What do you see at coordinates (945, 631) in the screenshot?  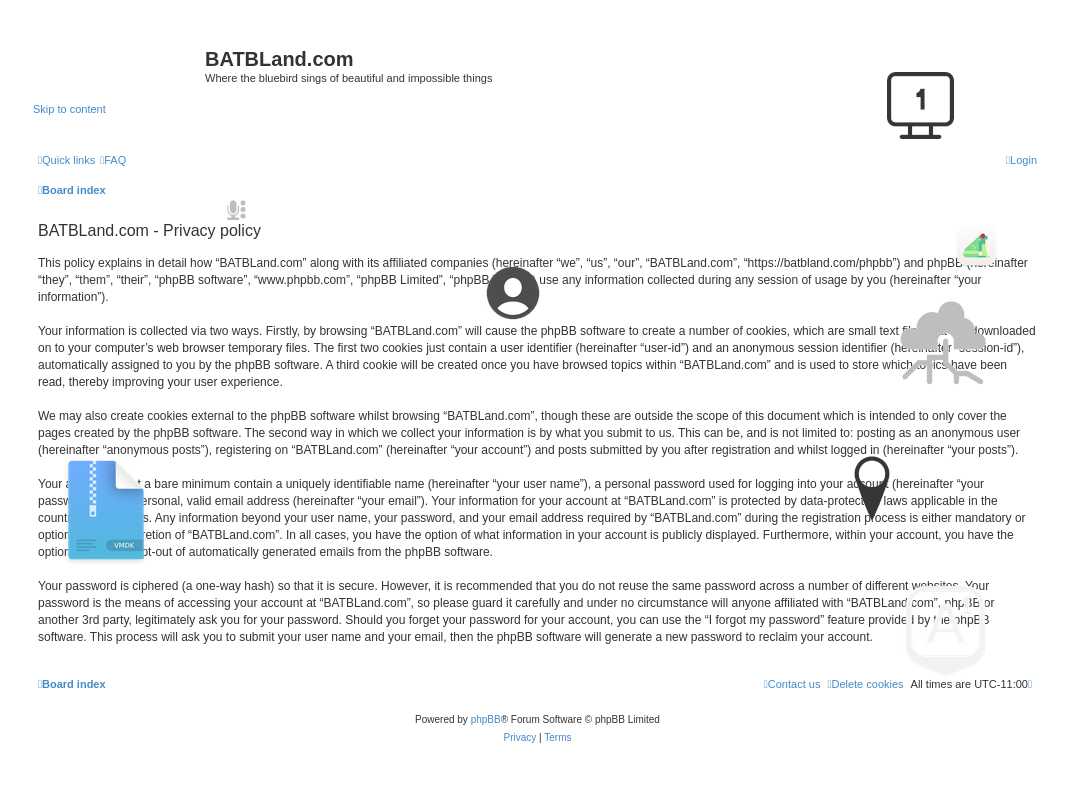 I see `indicates active keyboard input mode` at bounding box center [945, 631].